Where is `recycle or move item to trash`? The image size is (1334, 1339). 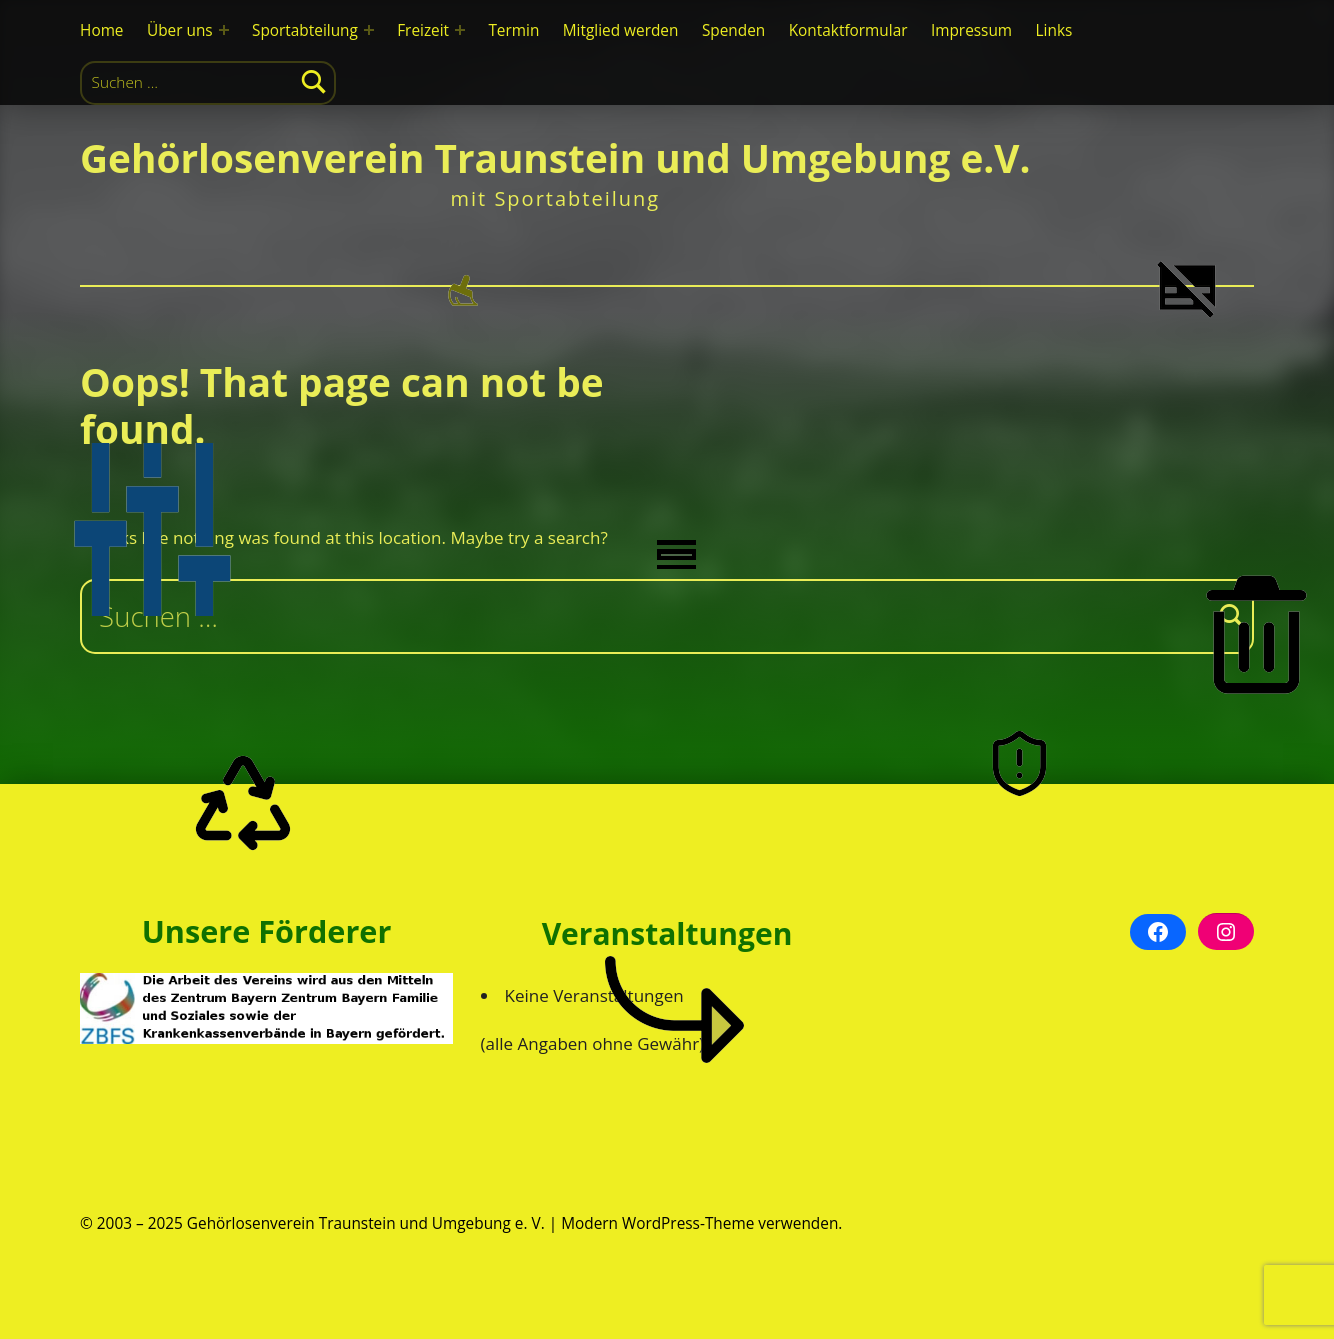 recycle or move item to trash is located at coordinates (243, 803).